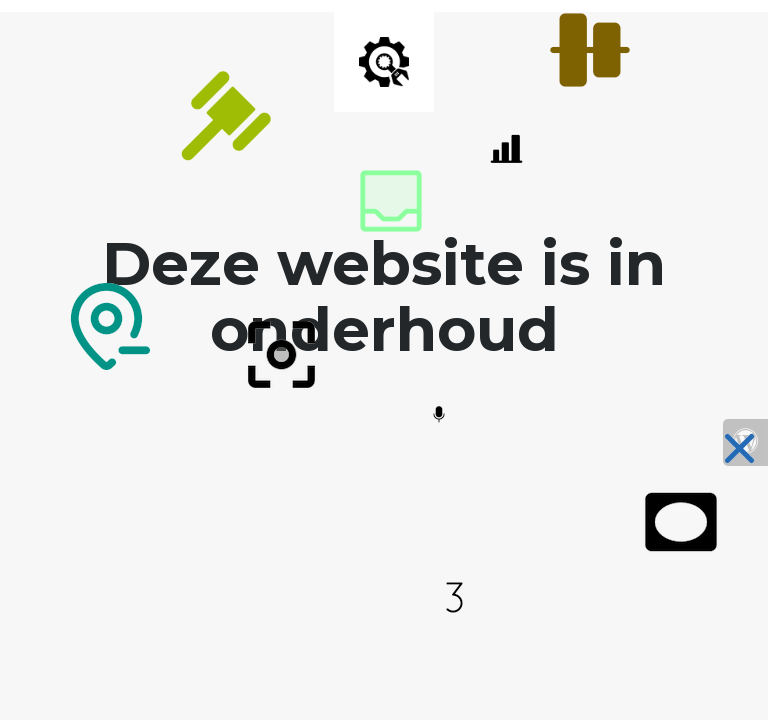 The height and width of the screenshot is (720, 768). What do you see at coordinates (681, 522) in the screenshot?
I see `apply vignette effect to photo` at bounding box center [681, 522].